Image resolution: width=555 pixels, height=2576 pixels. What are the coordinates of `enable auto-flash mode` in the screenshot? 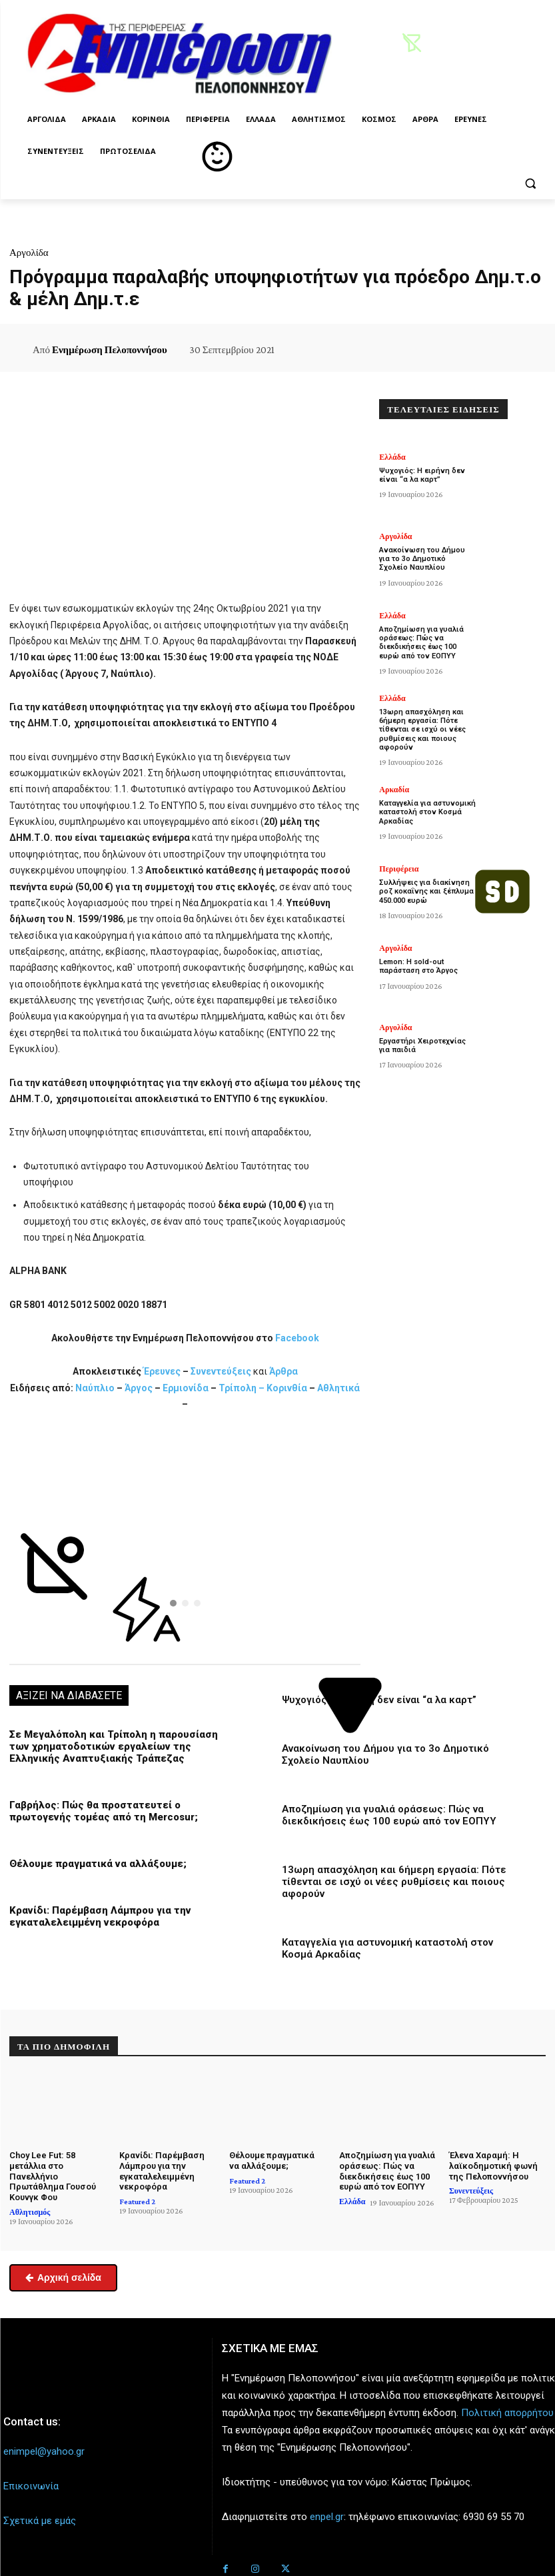 It's located at (145, 1612).